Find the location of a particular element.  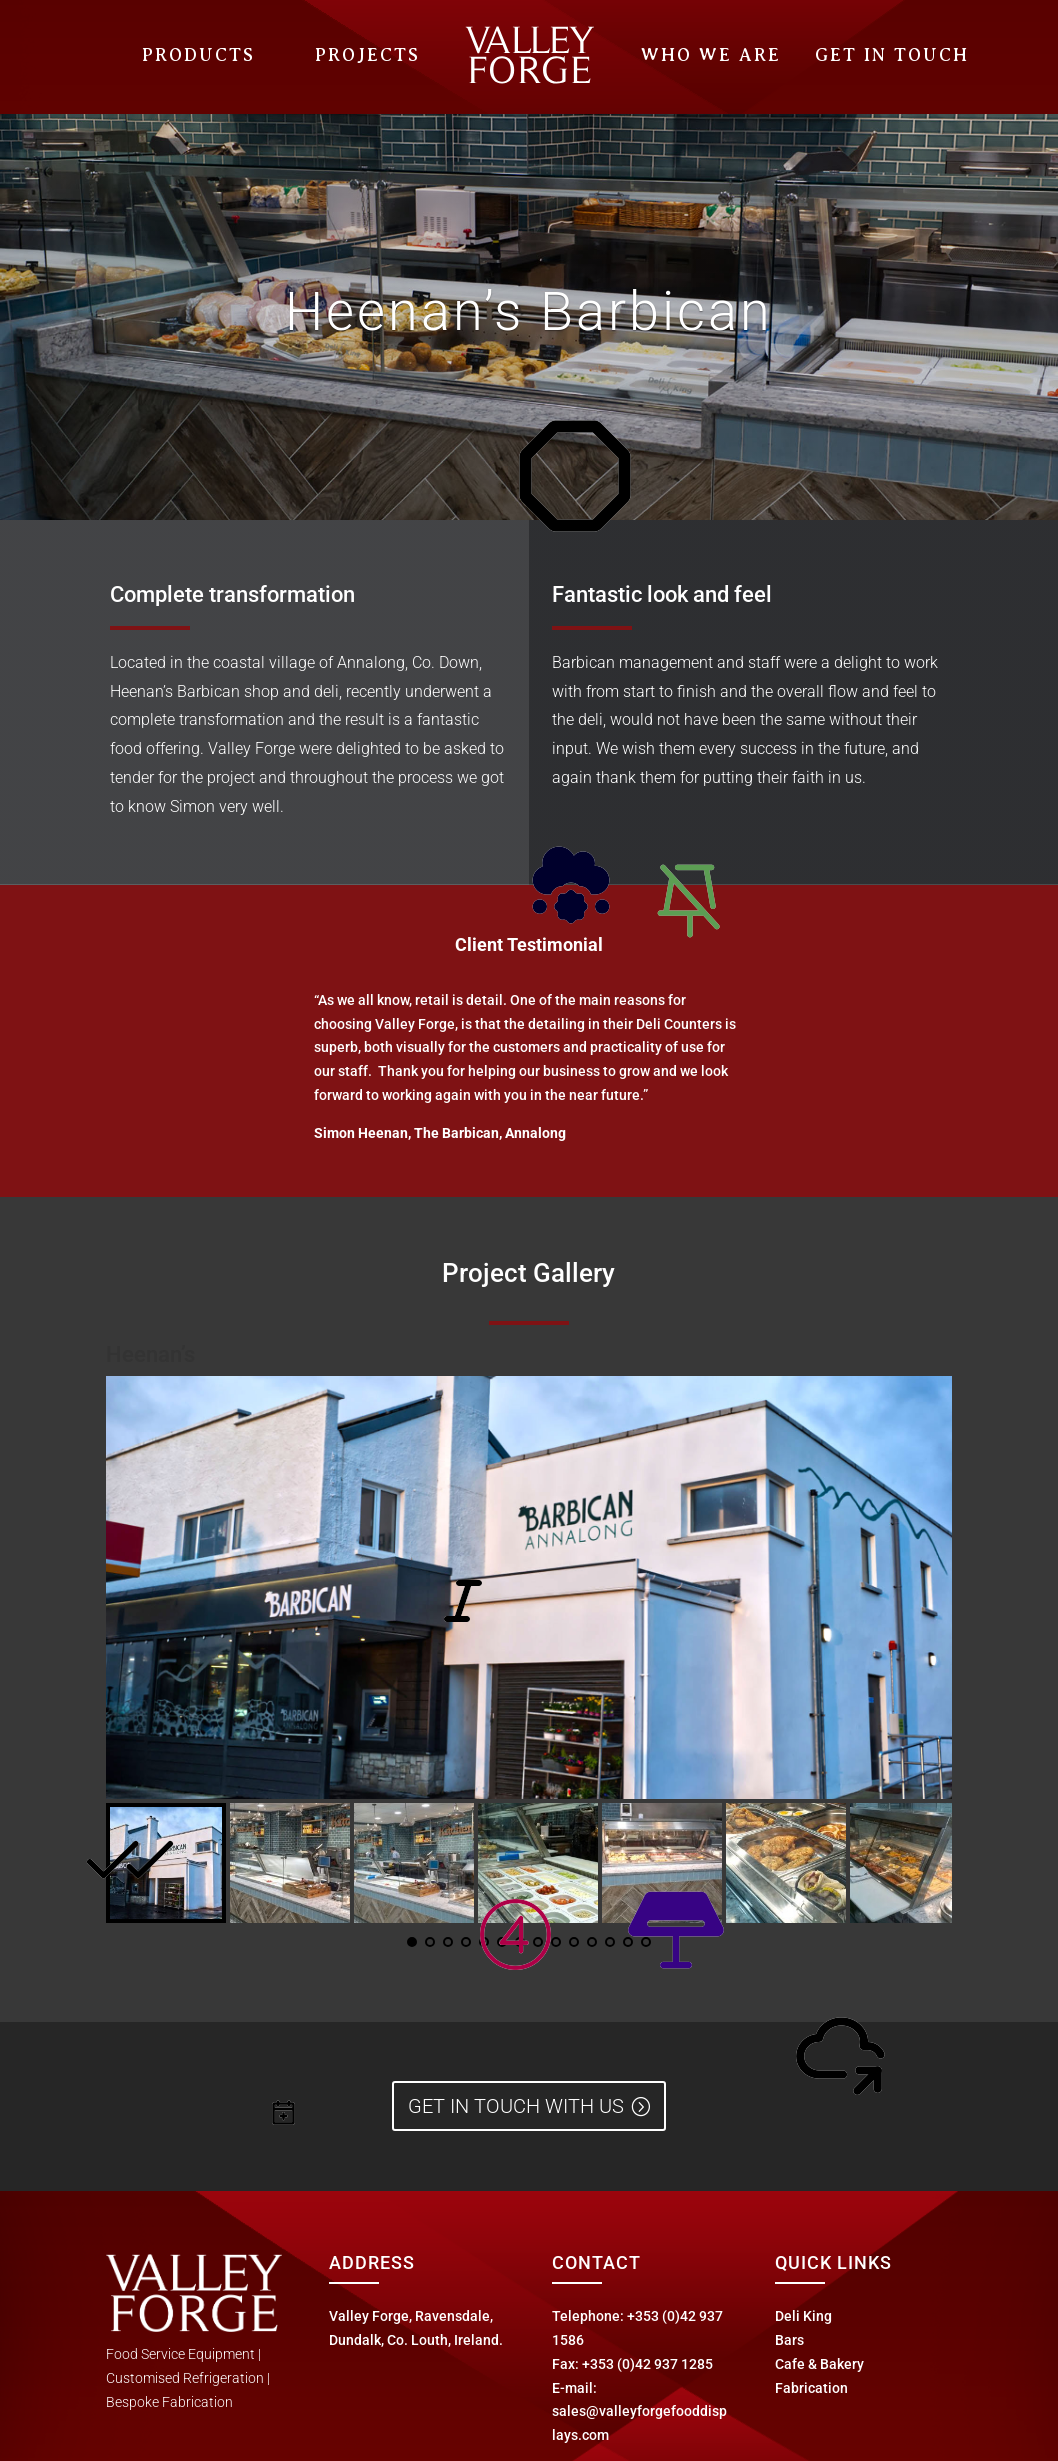

share a file to the cloud is located at coordinates (841, 2050).